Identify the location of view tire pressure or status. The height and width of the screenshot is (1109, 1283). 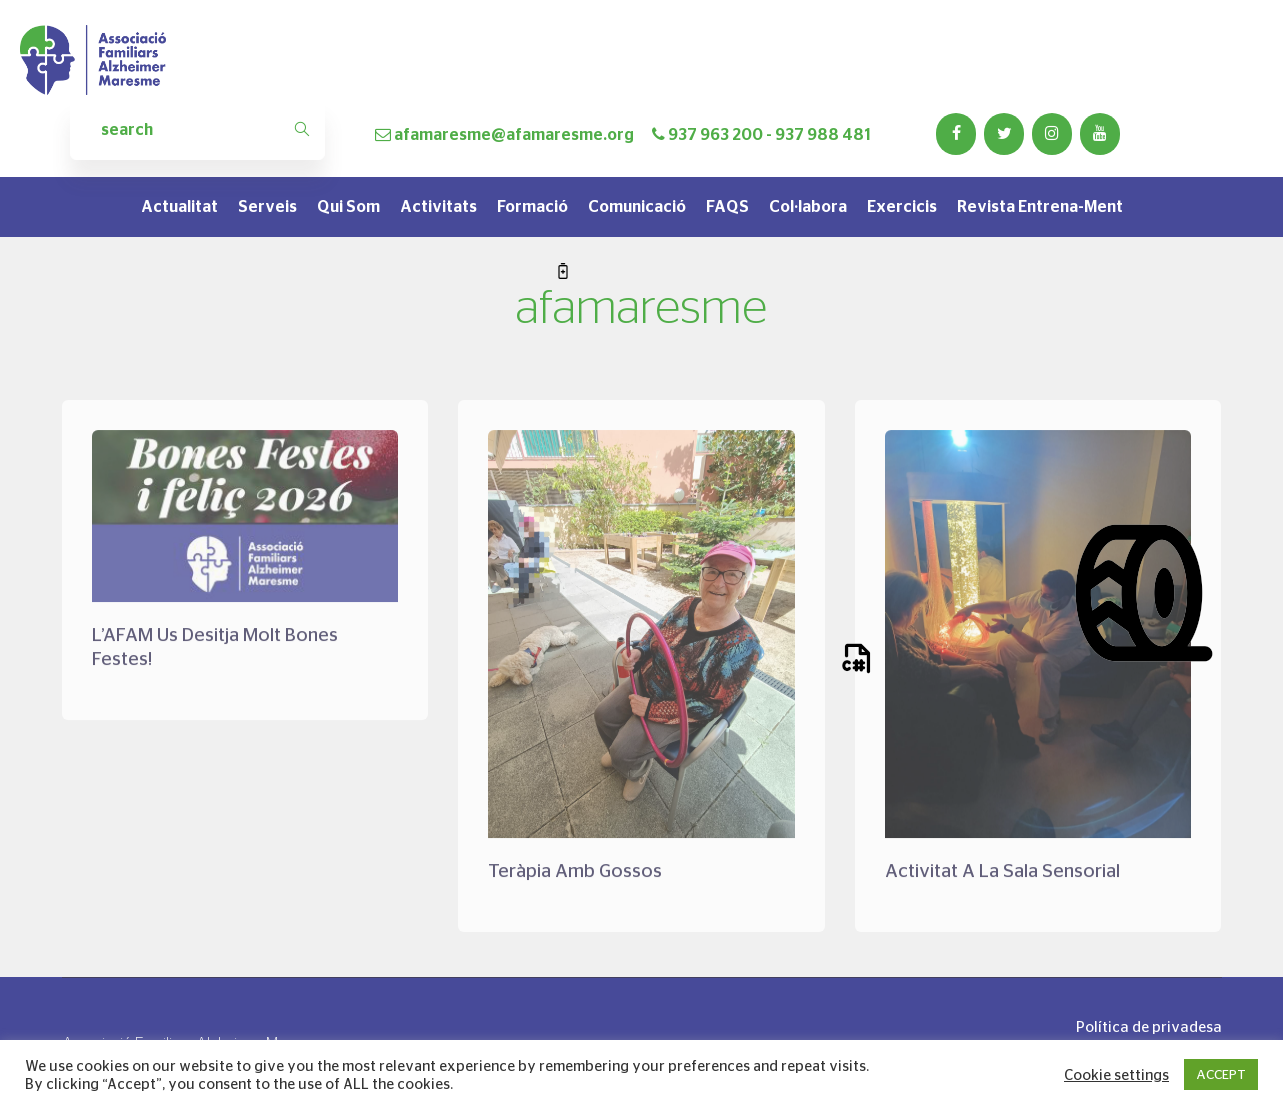
(1139, 593).